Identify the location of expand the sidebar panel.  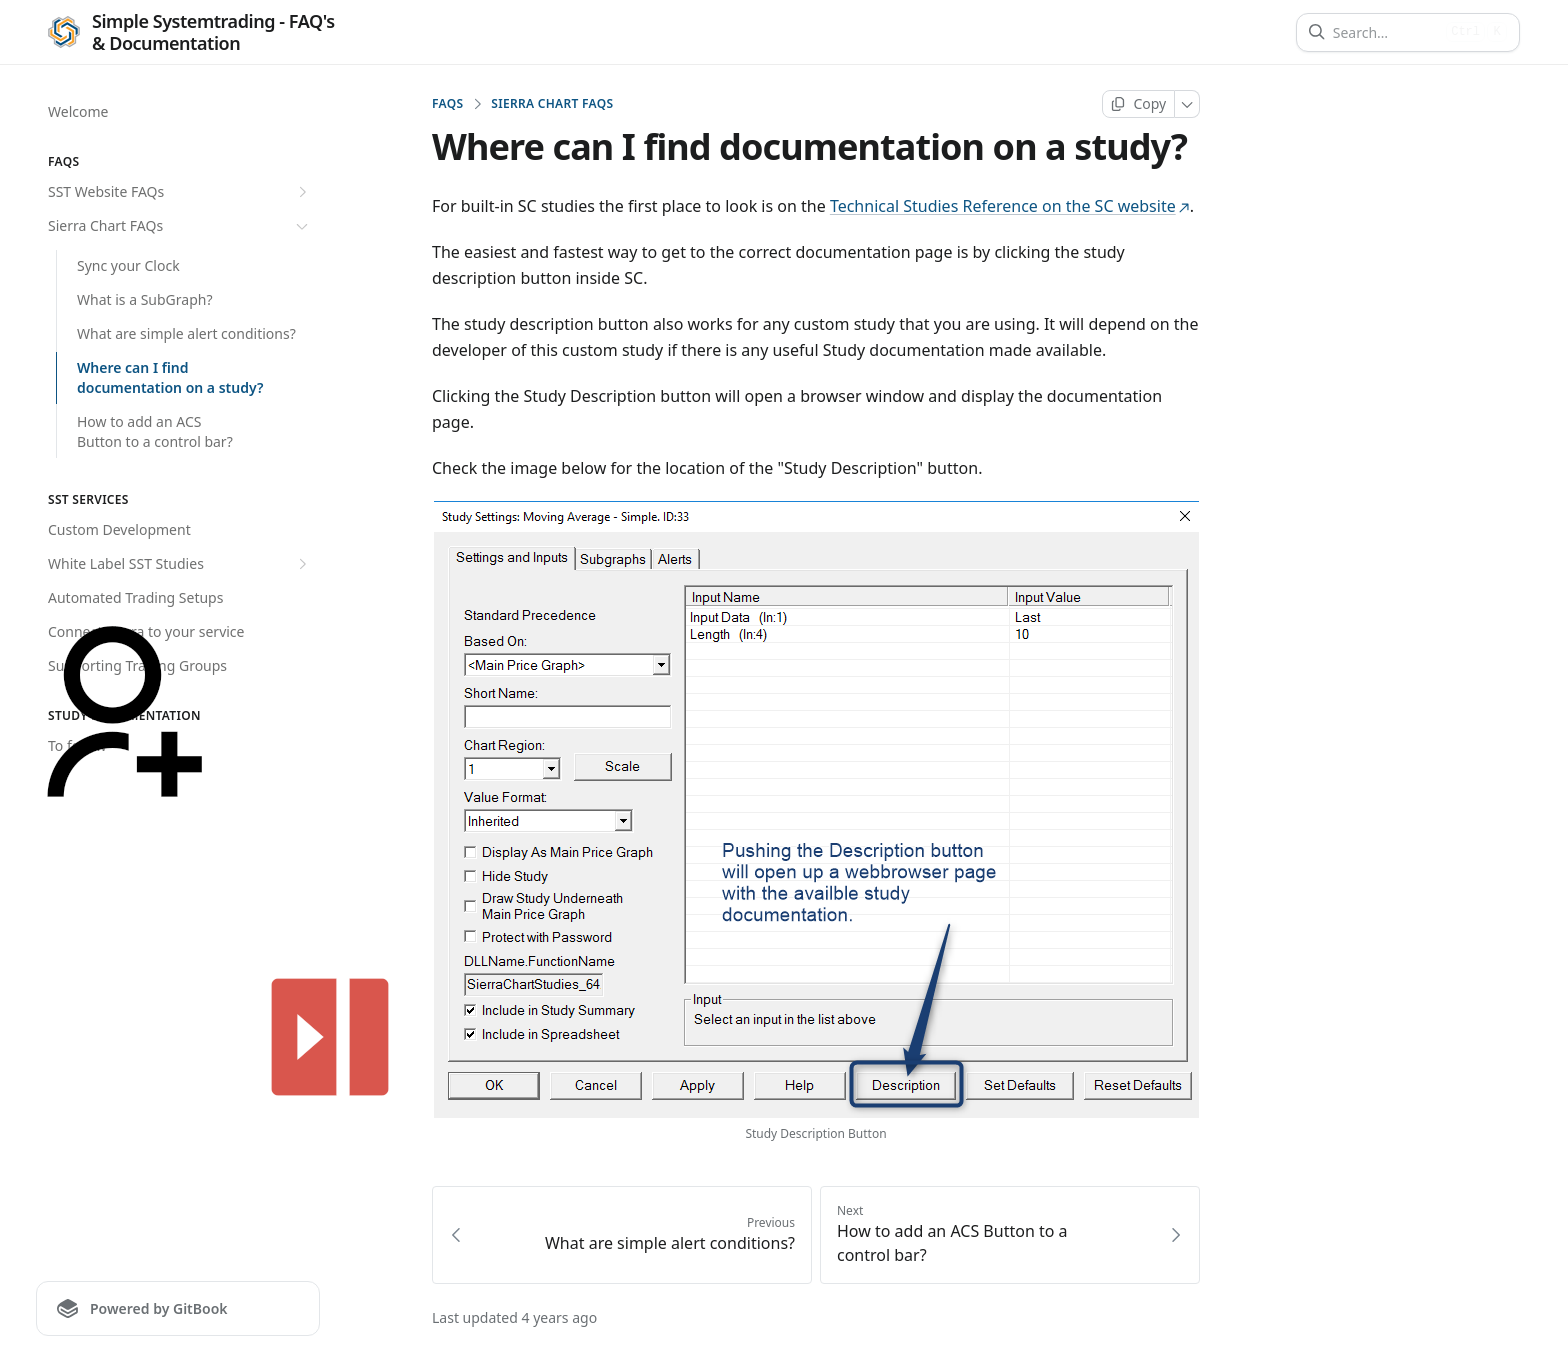
(330, 1037).